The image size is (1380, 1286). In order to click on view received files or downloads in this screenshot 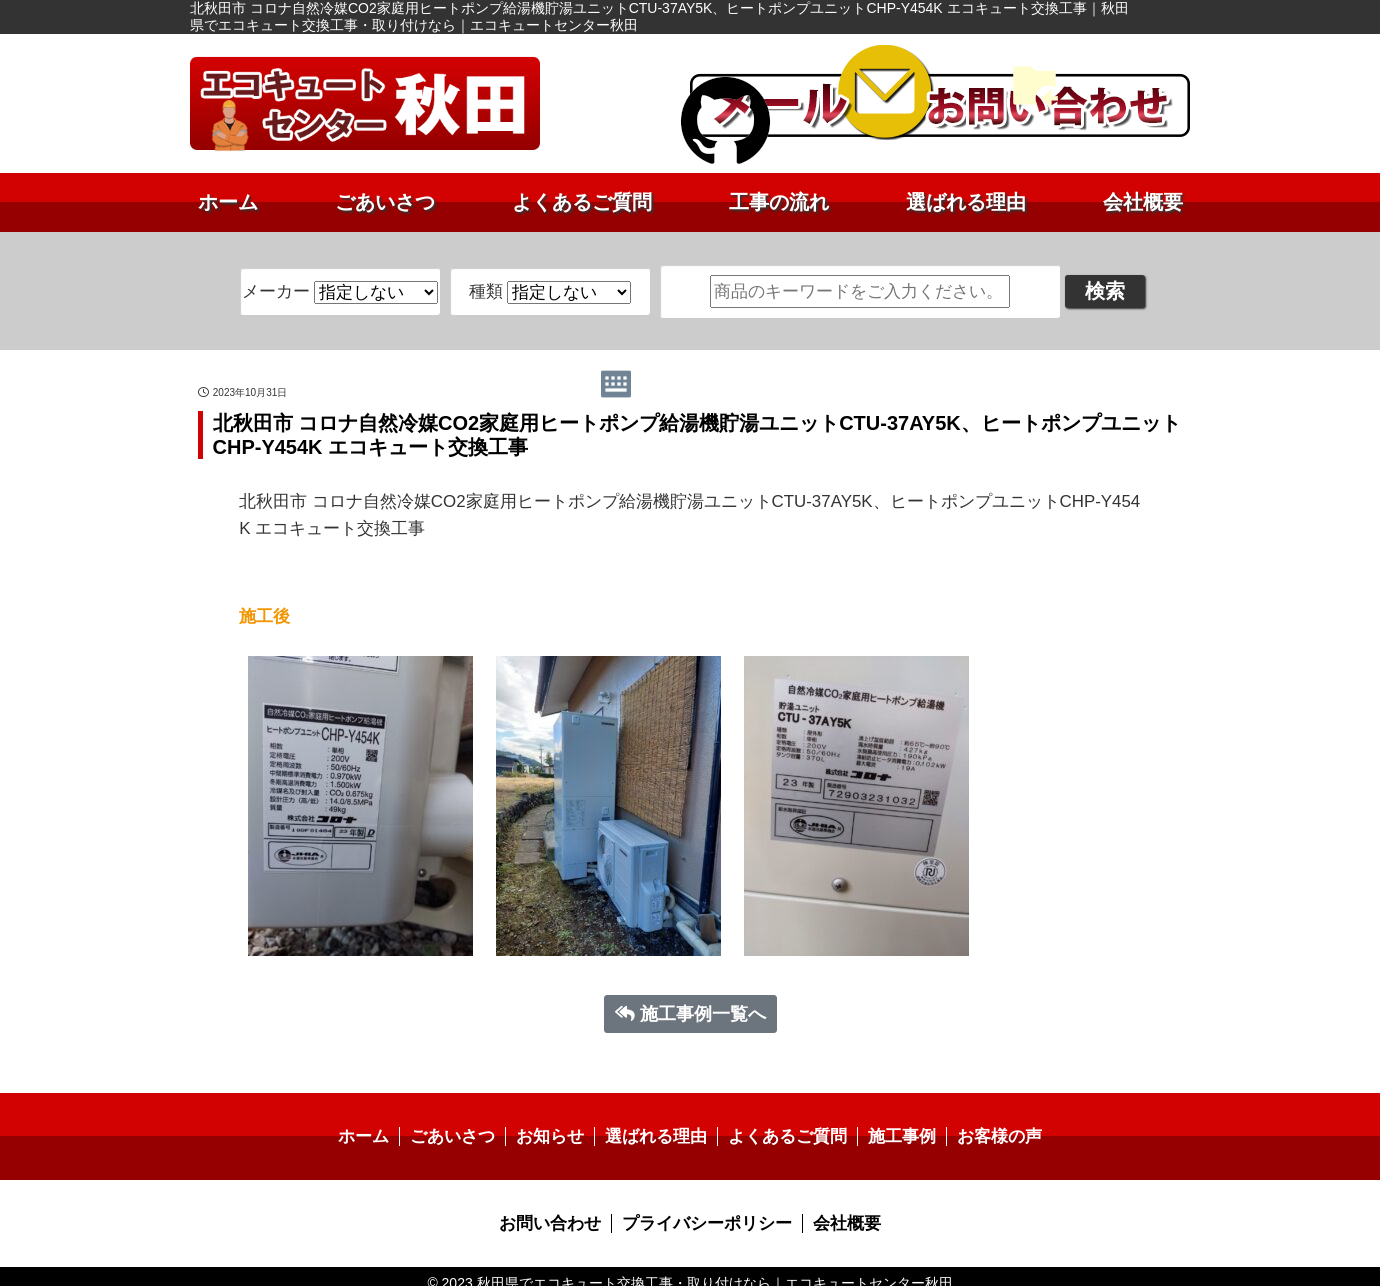, I will do `click(1034, 85)`.